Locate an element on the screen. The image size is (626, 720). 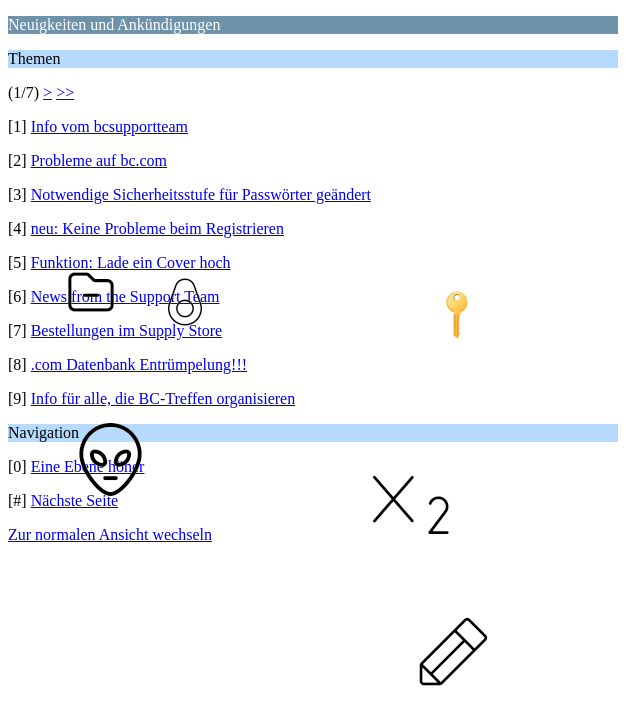
access security or password settings is located at coordinates (457, 315).